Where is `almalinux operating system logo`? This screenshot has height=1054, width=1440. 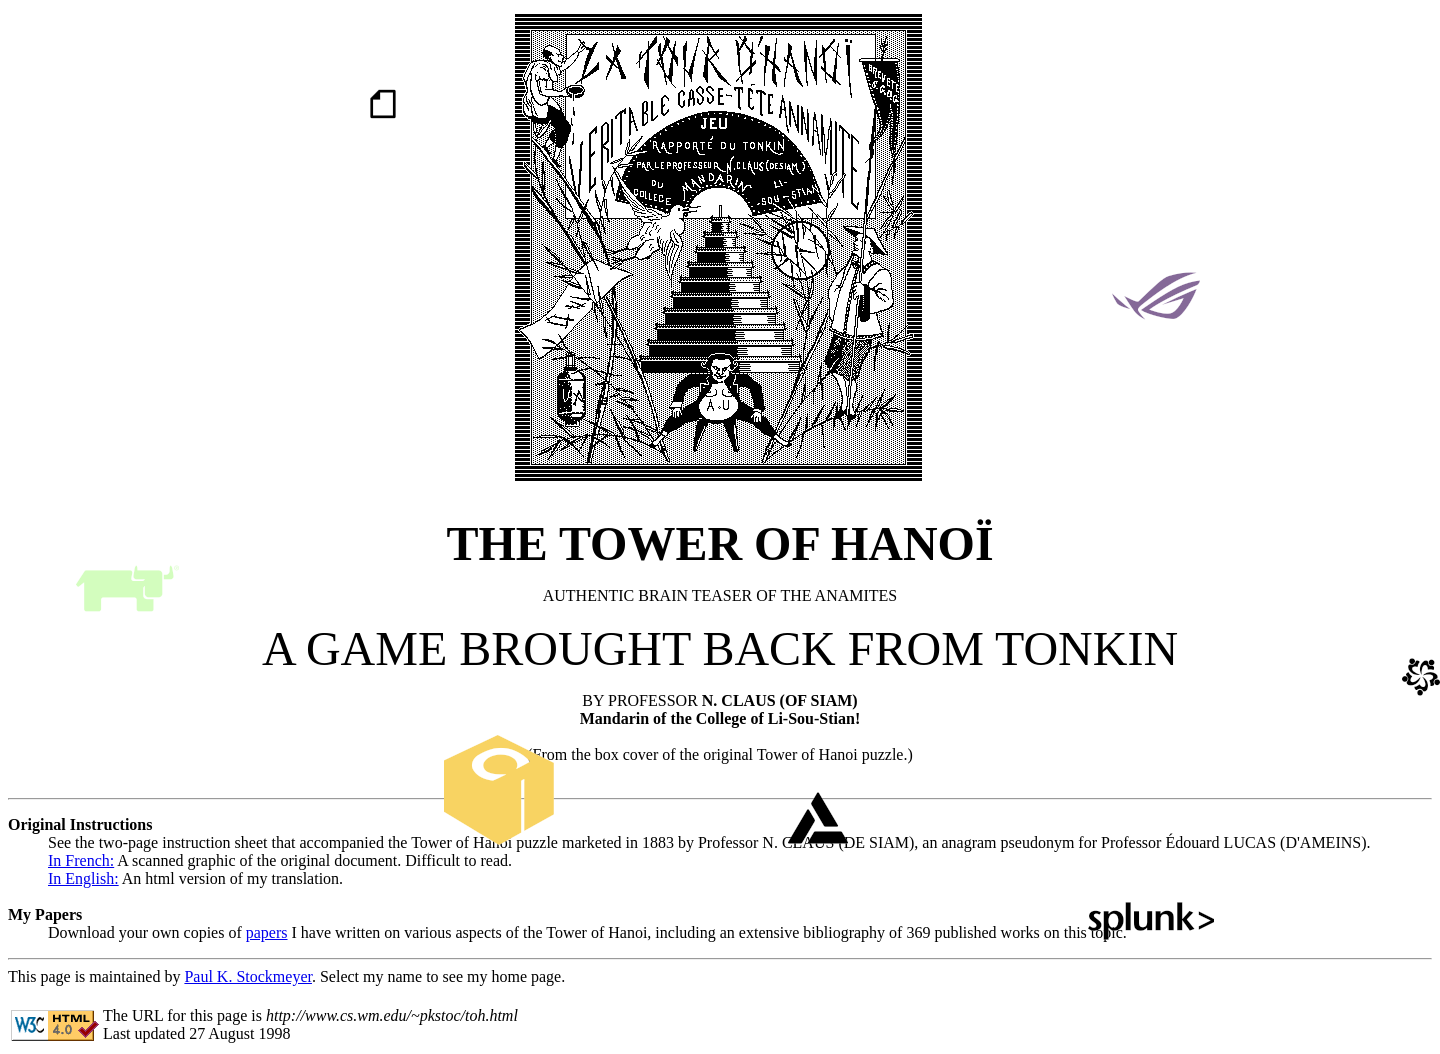
almalinux operating system logo is located at coordinates (1421, 677).